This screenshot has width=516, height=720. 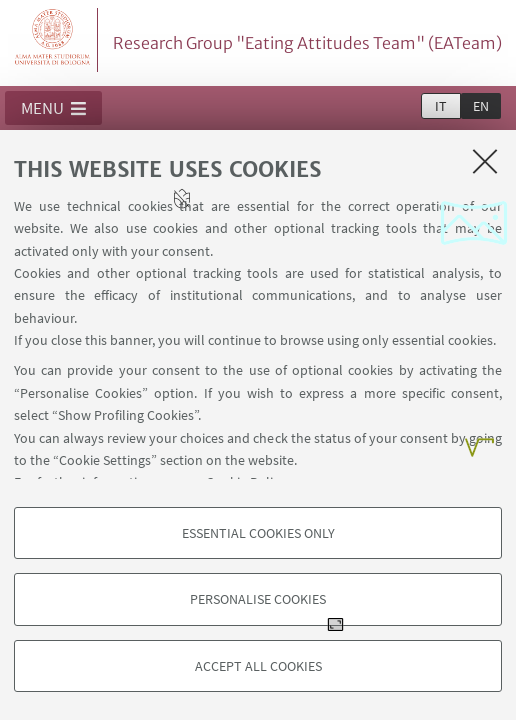 I want to click on enter or calculate a square root value, so click(x=478, y=445).